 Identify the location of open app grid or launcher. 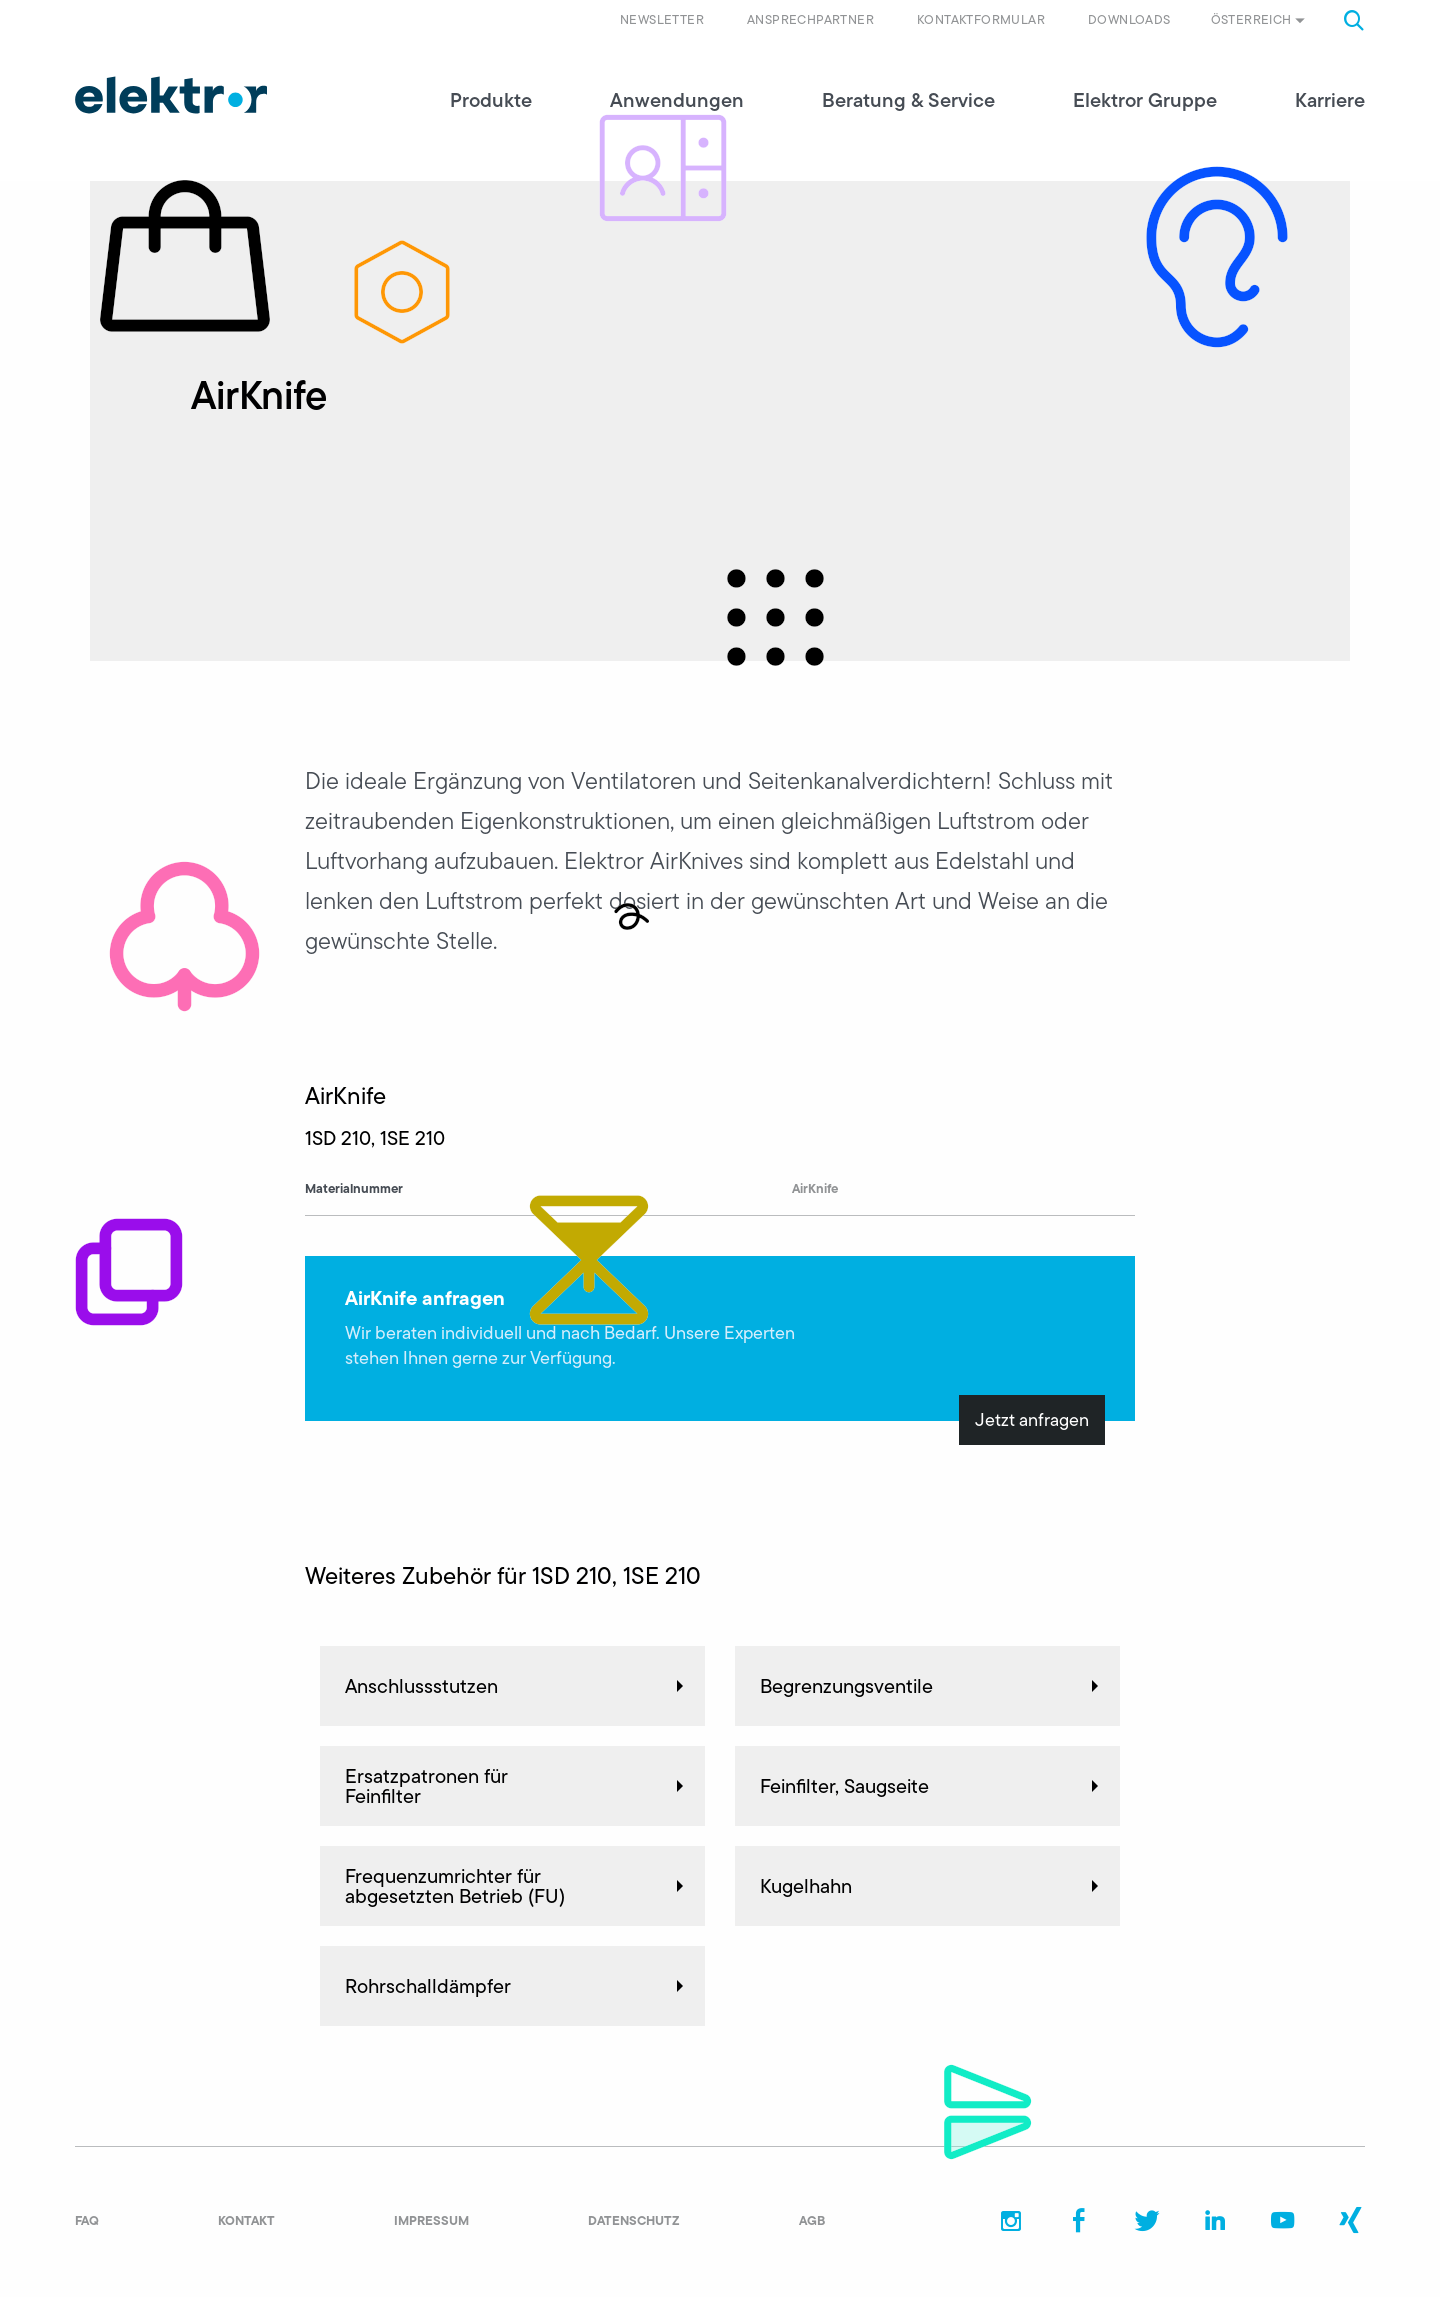
(775, 617).